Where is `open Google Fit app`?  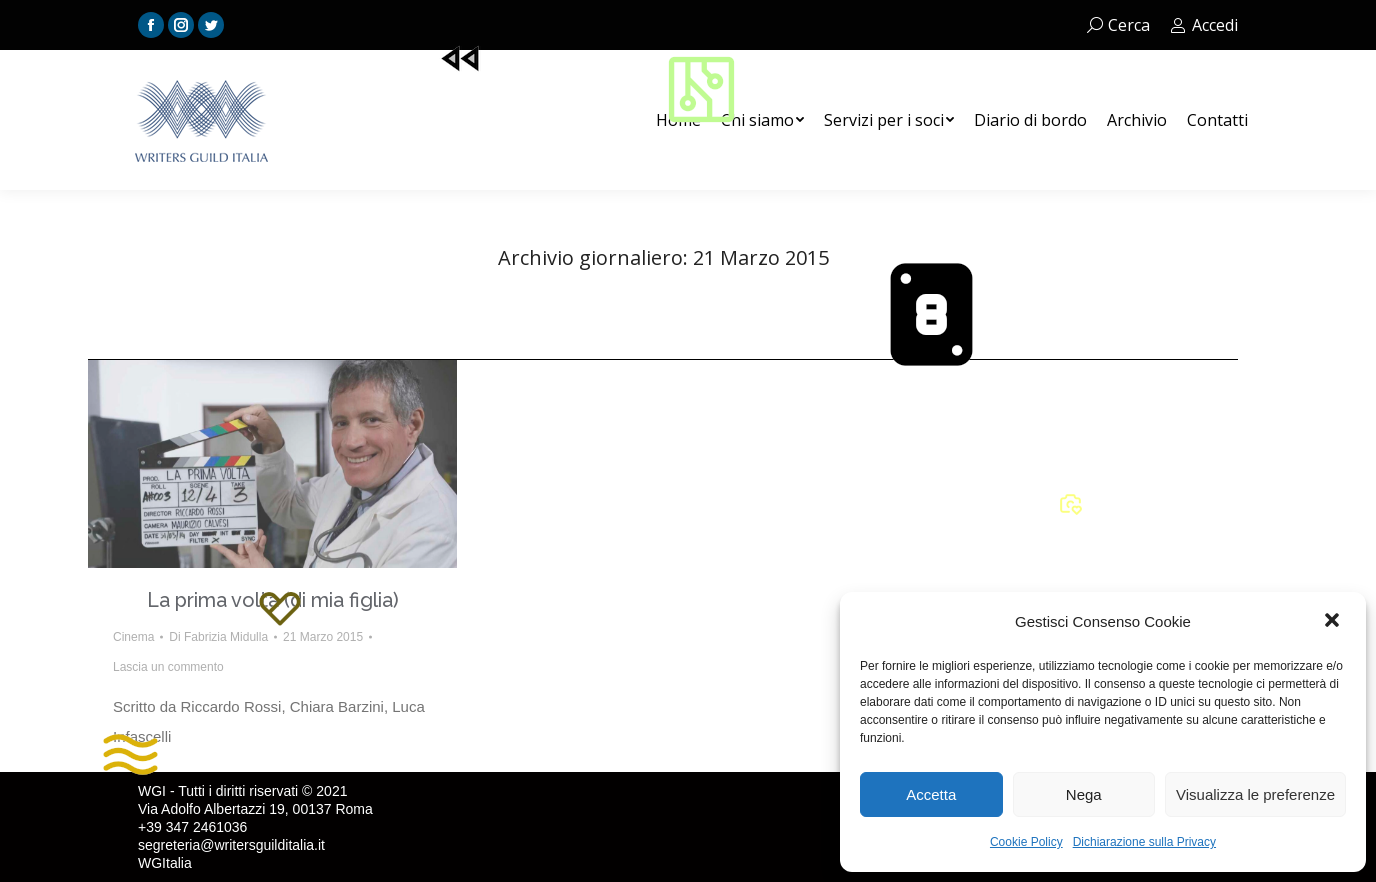
open Google Fit app is located at coordinates (280, 608).